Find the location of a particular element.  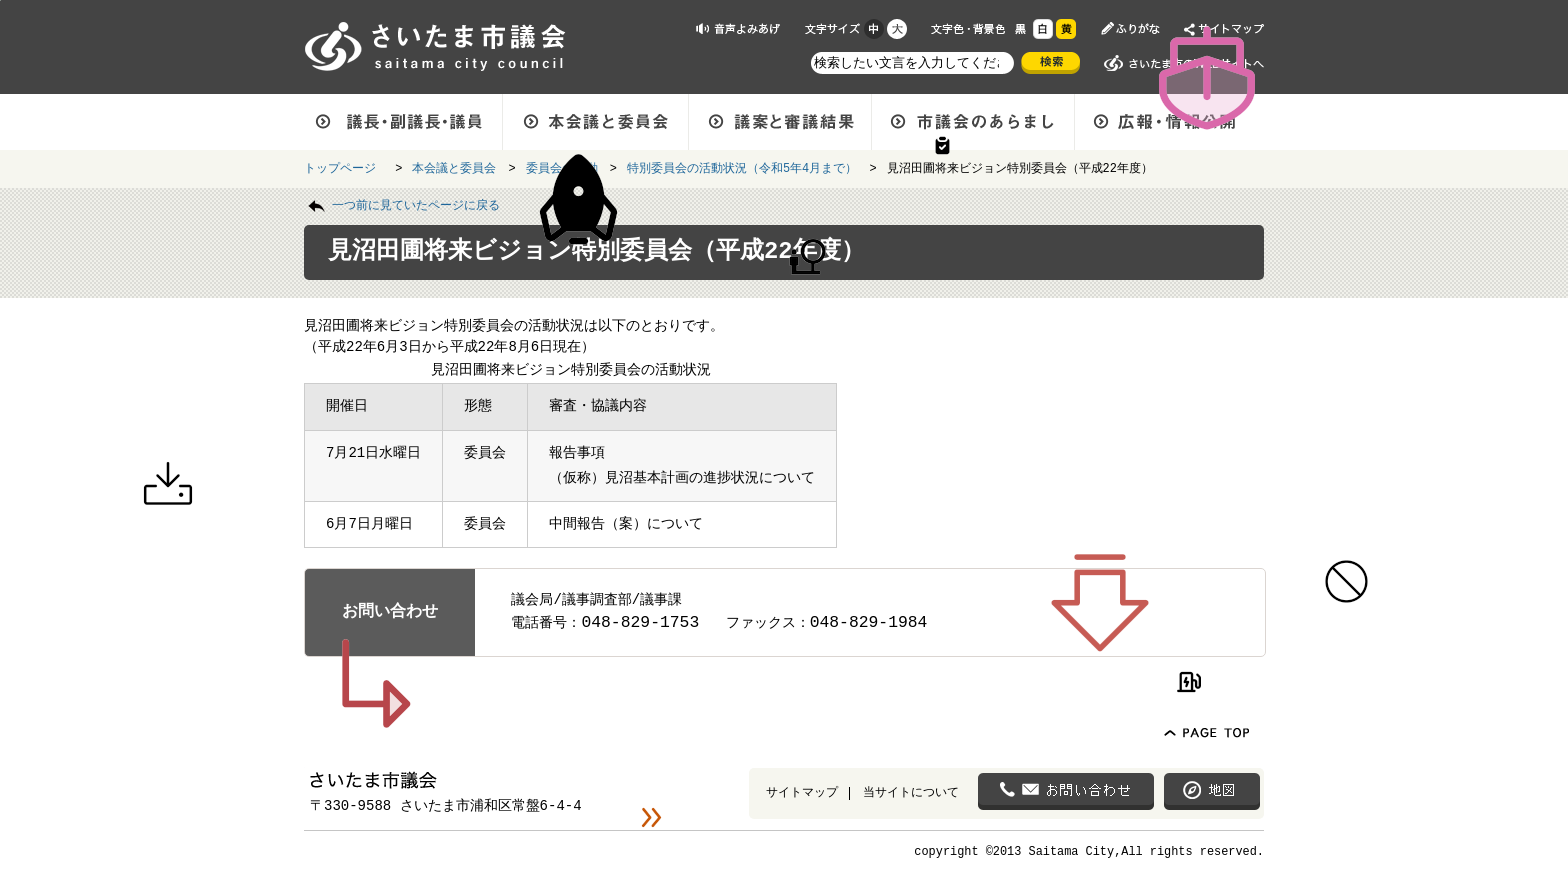

redirect or forward content to another destination is located at coordinates (369, 683).